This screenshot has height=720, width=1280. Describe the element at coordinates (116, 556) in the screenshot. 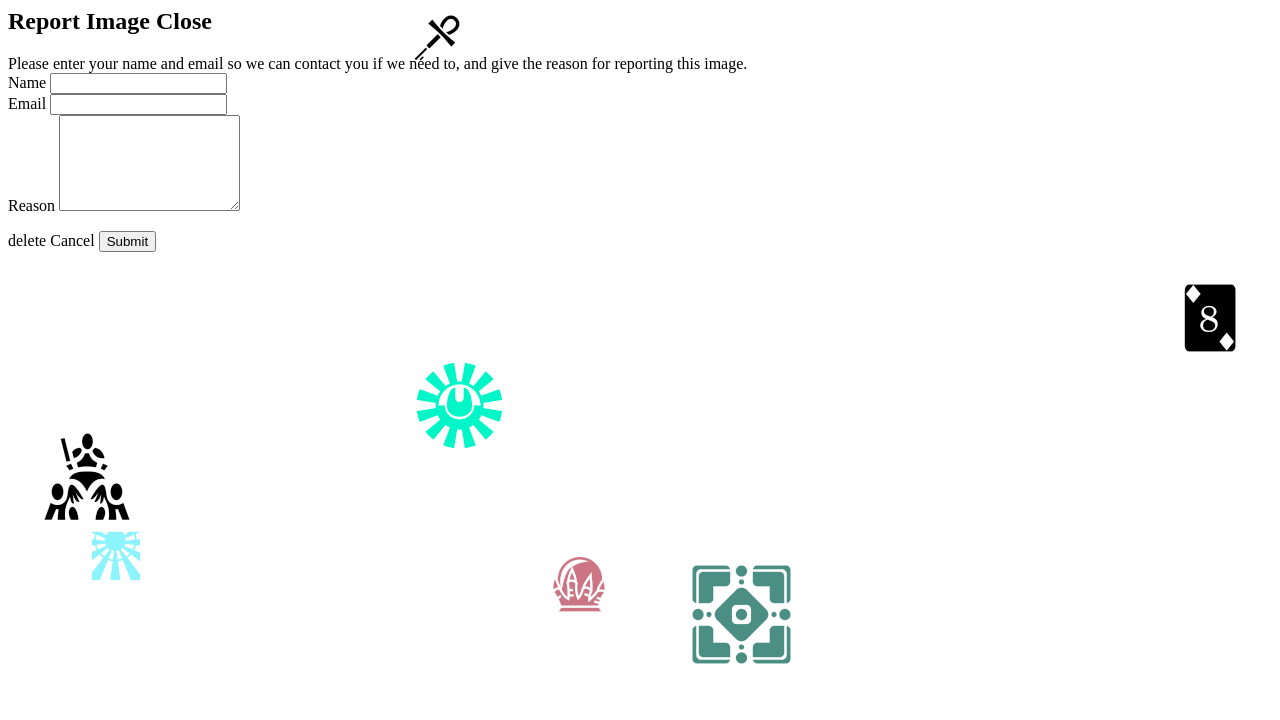

I see `indicates sunny or clear weather conditions` at that location.